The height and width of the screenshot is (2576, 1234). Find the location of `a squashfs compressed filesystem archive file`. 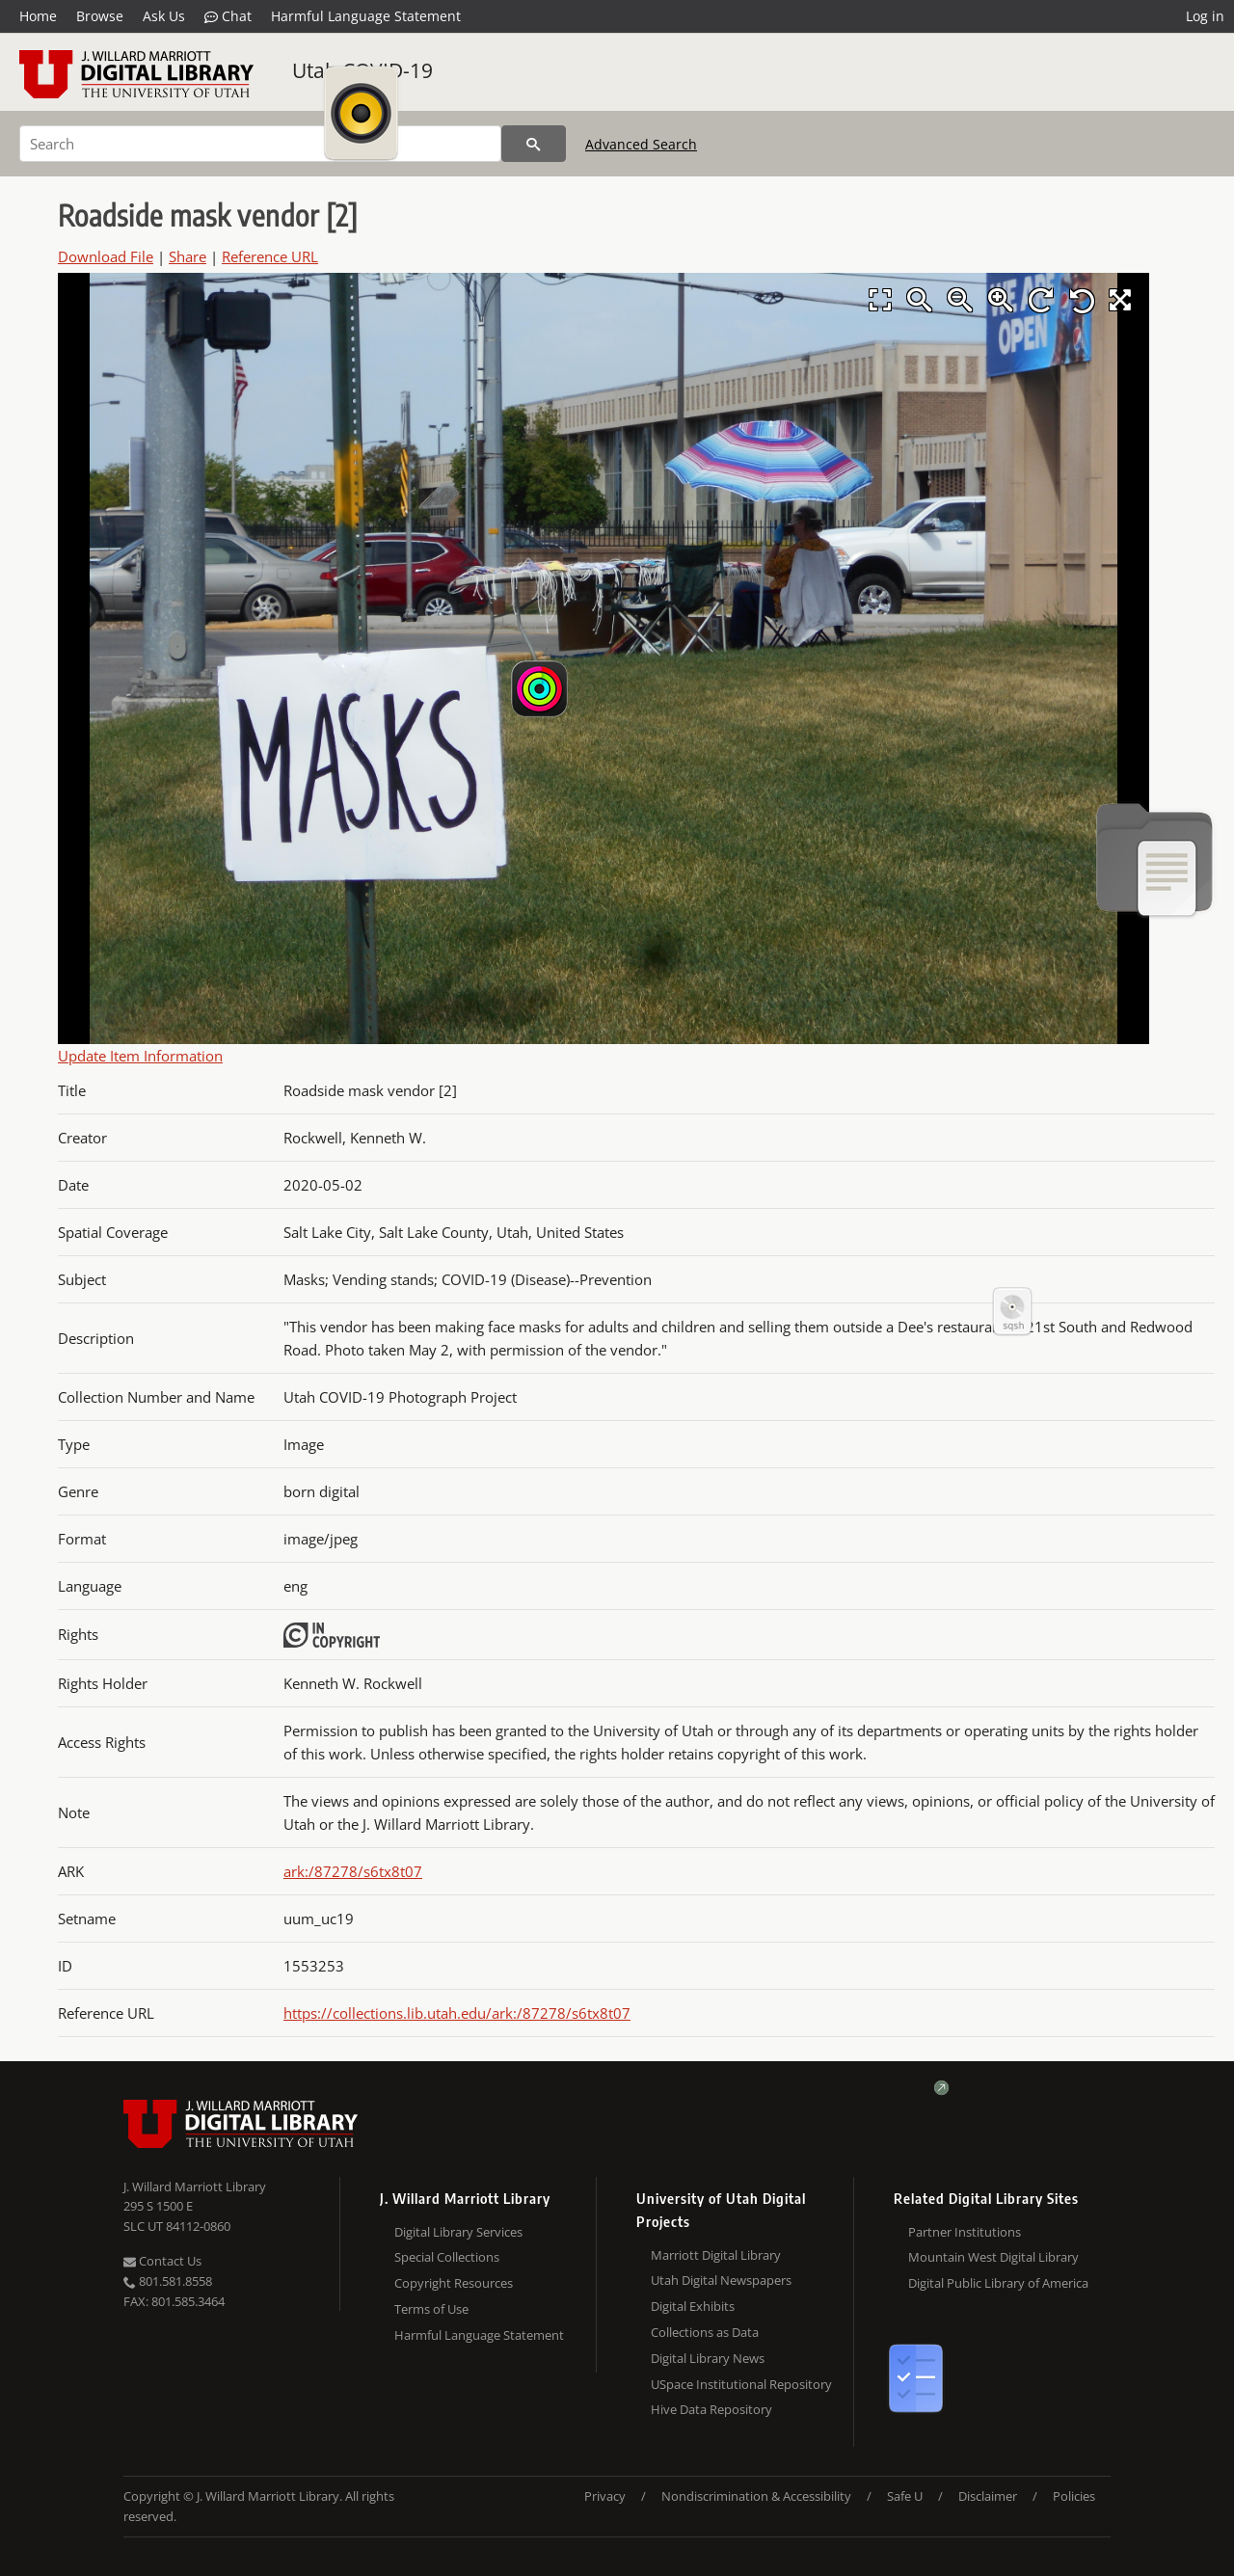

a squashfs compressed filesystem archive file is located at coordinates (1012, 1311).